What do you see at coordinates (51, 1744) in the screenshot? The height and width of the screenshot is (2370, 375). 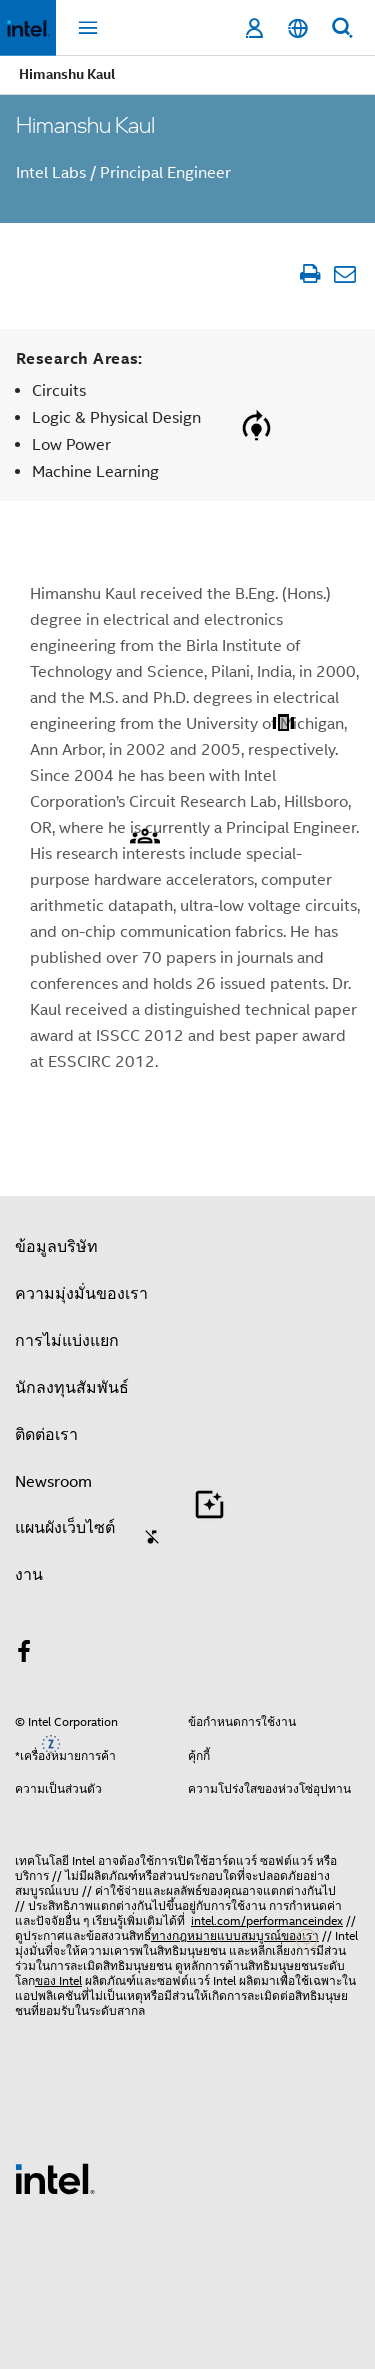 I see `indicates sleep mode or snooze function` at bounding box center [51, 1744].